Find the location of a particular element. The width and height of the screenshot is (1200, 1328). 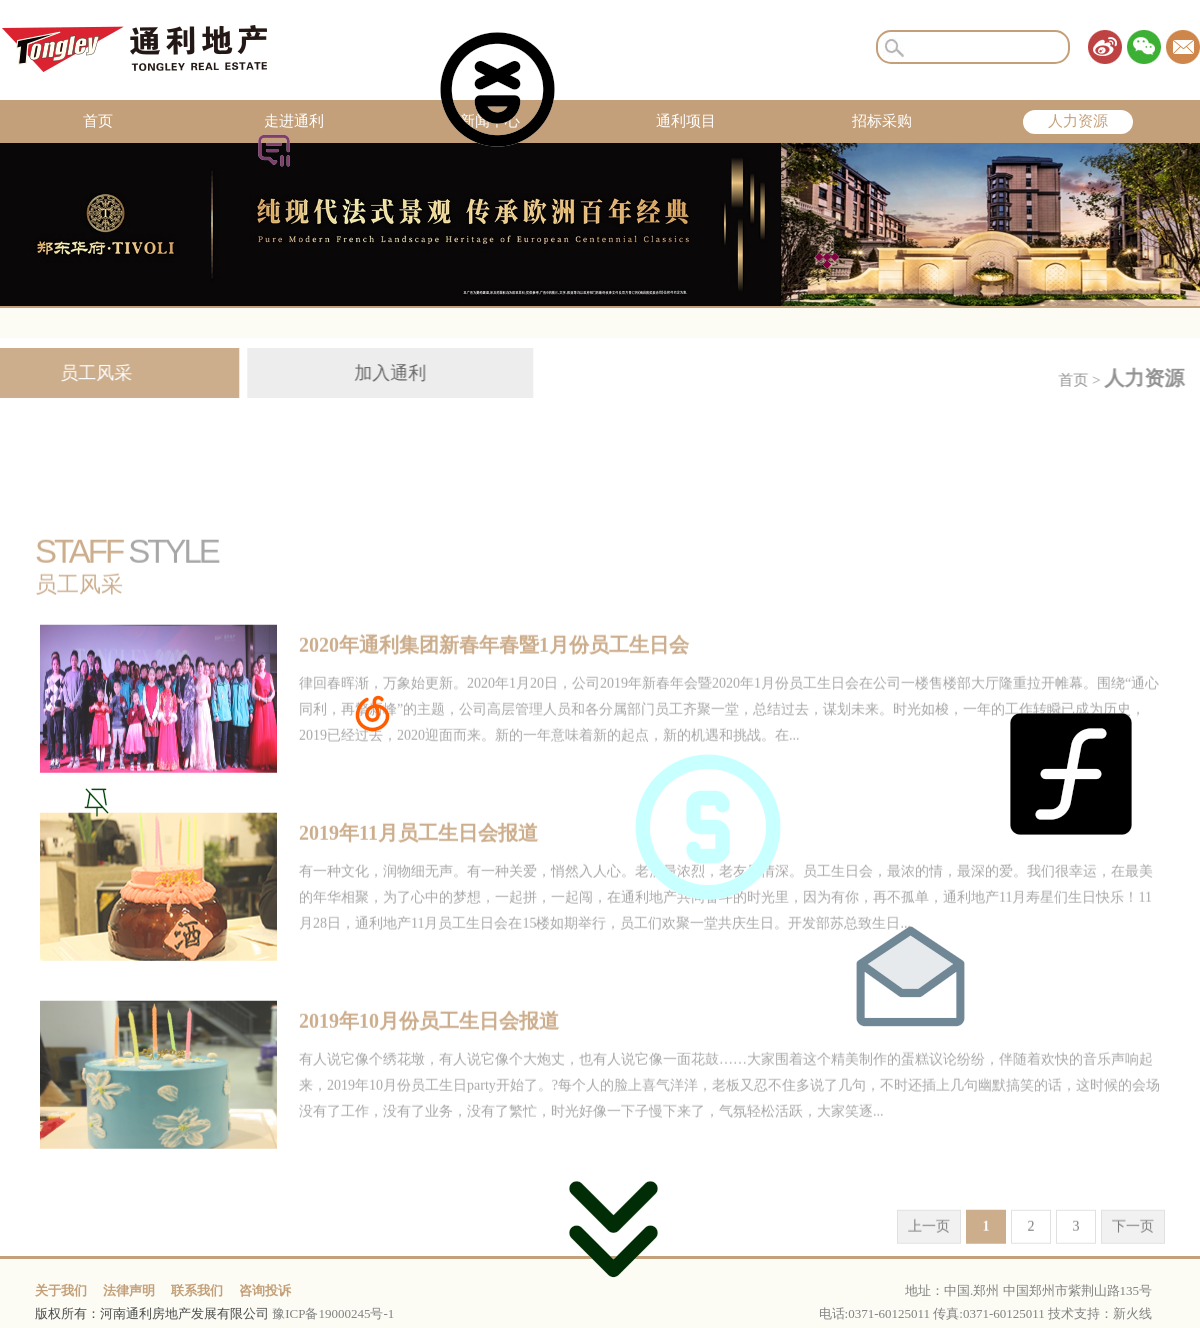

scroll down or view more content is located at coordinates (613, 1225).